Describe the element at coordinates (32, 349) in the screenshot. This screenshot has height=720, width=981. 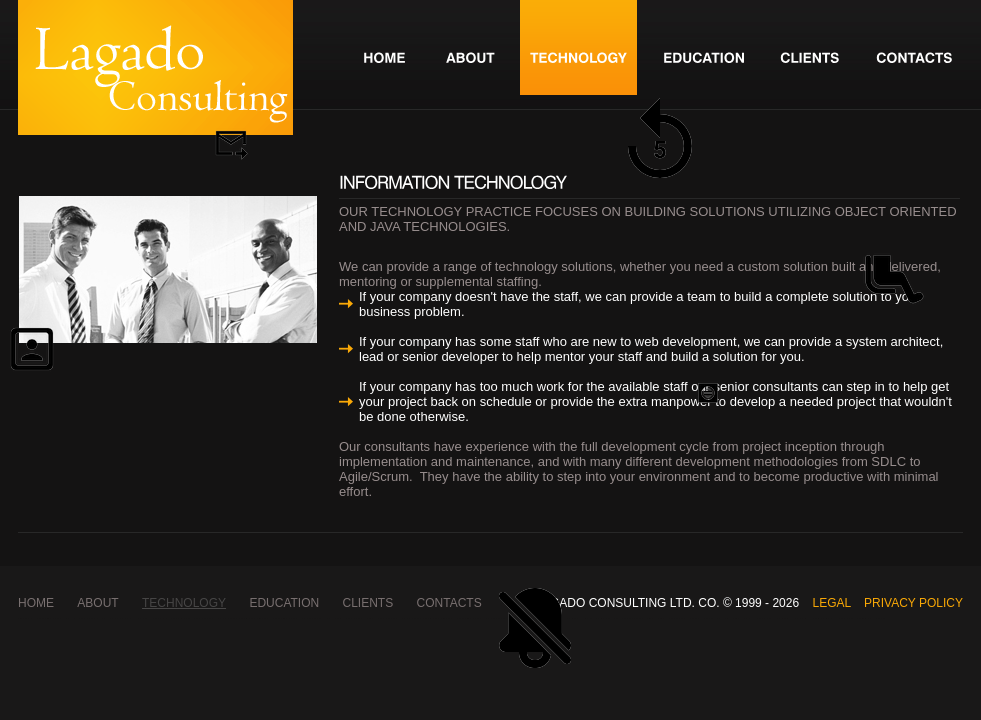
I see `switch to portrait orientation mode` at that location.